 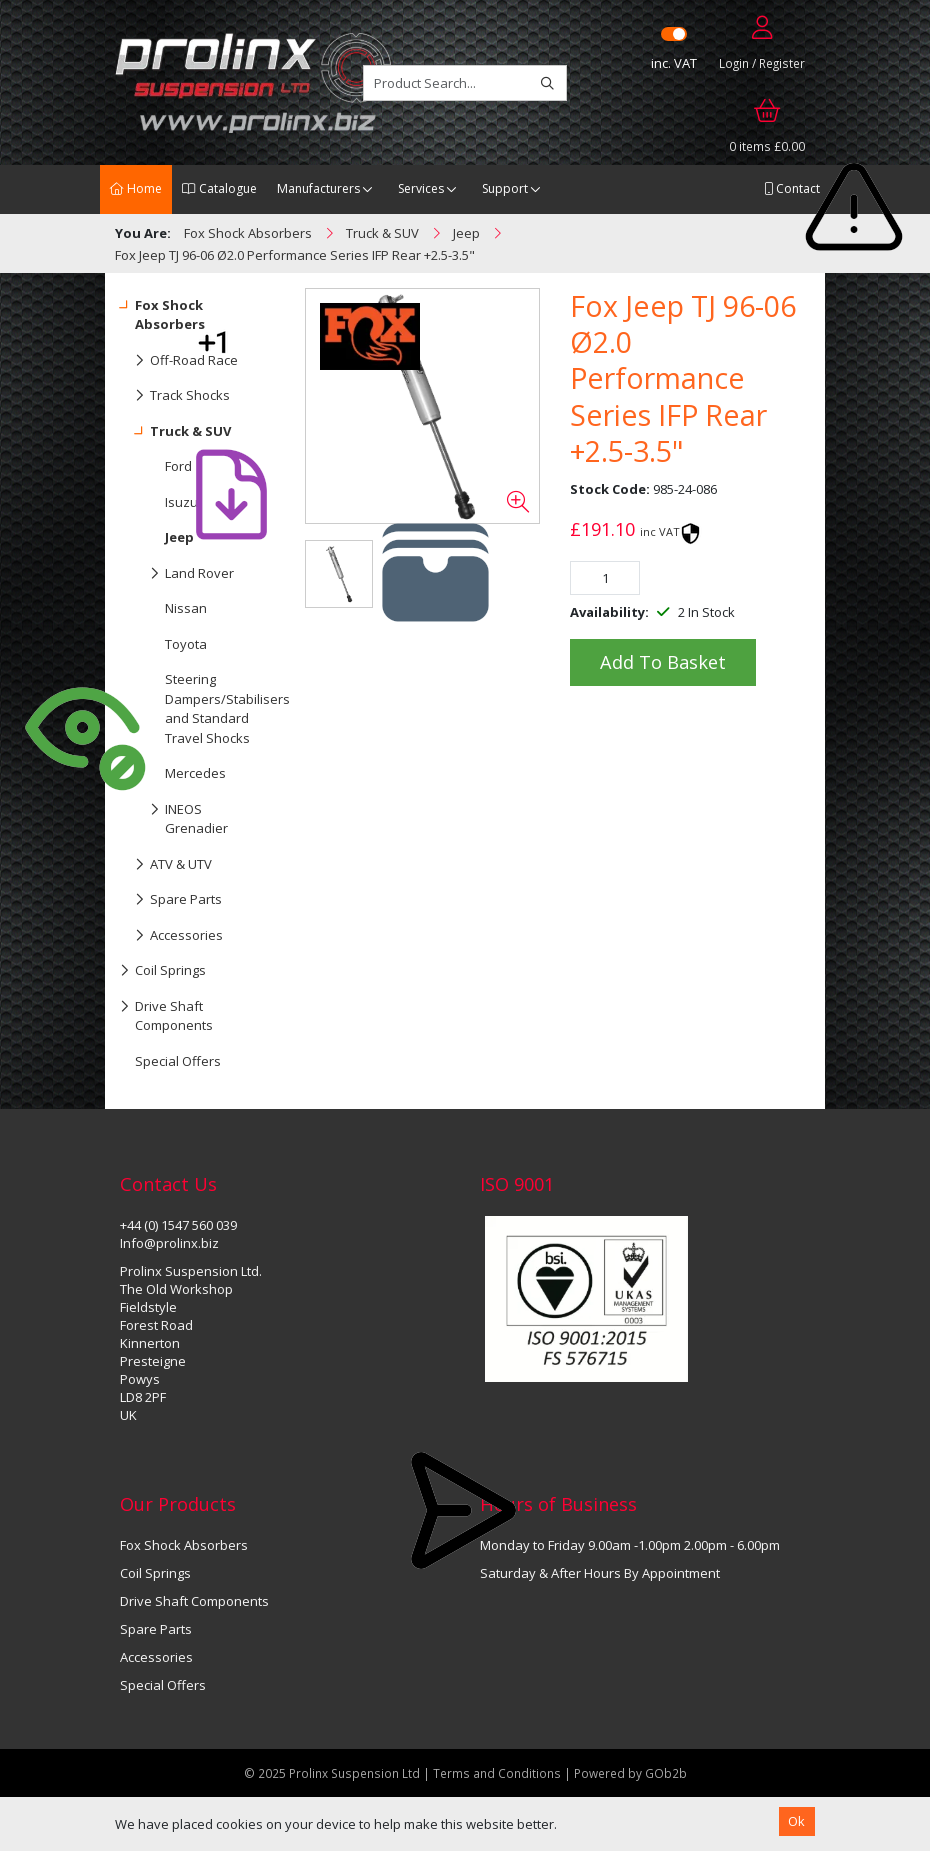 I want to click on access your digital wallet, so click(x=435, y=572).